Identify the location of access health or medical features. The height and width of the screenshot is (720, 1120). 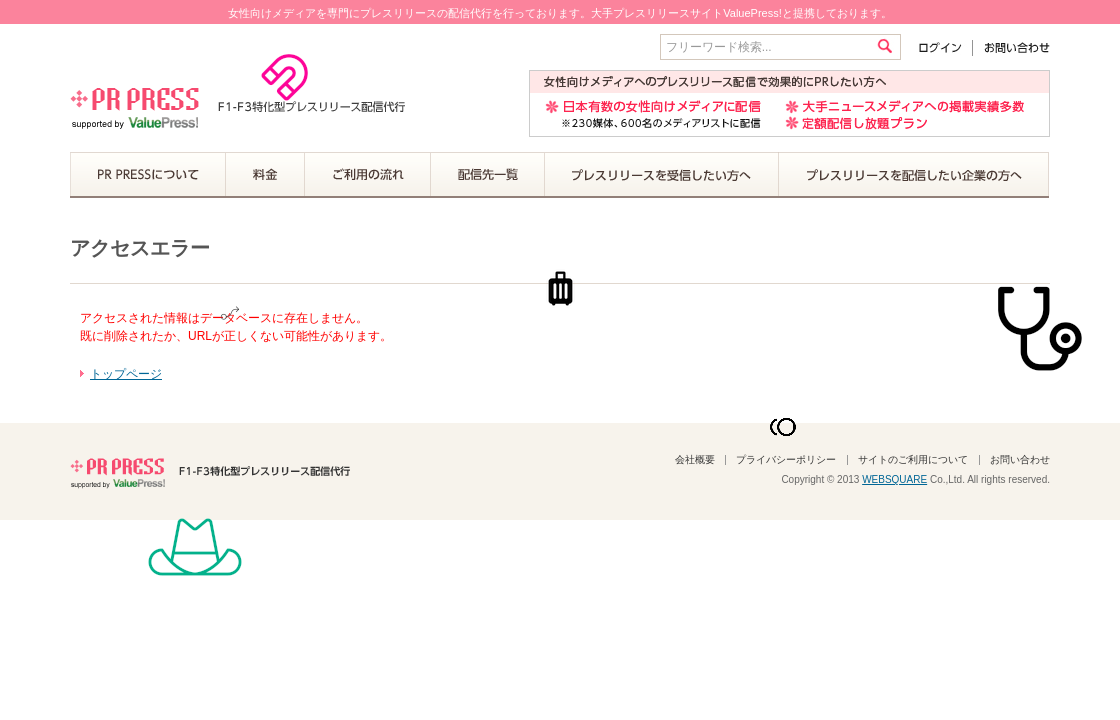
(1033, 325).